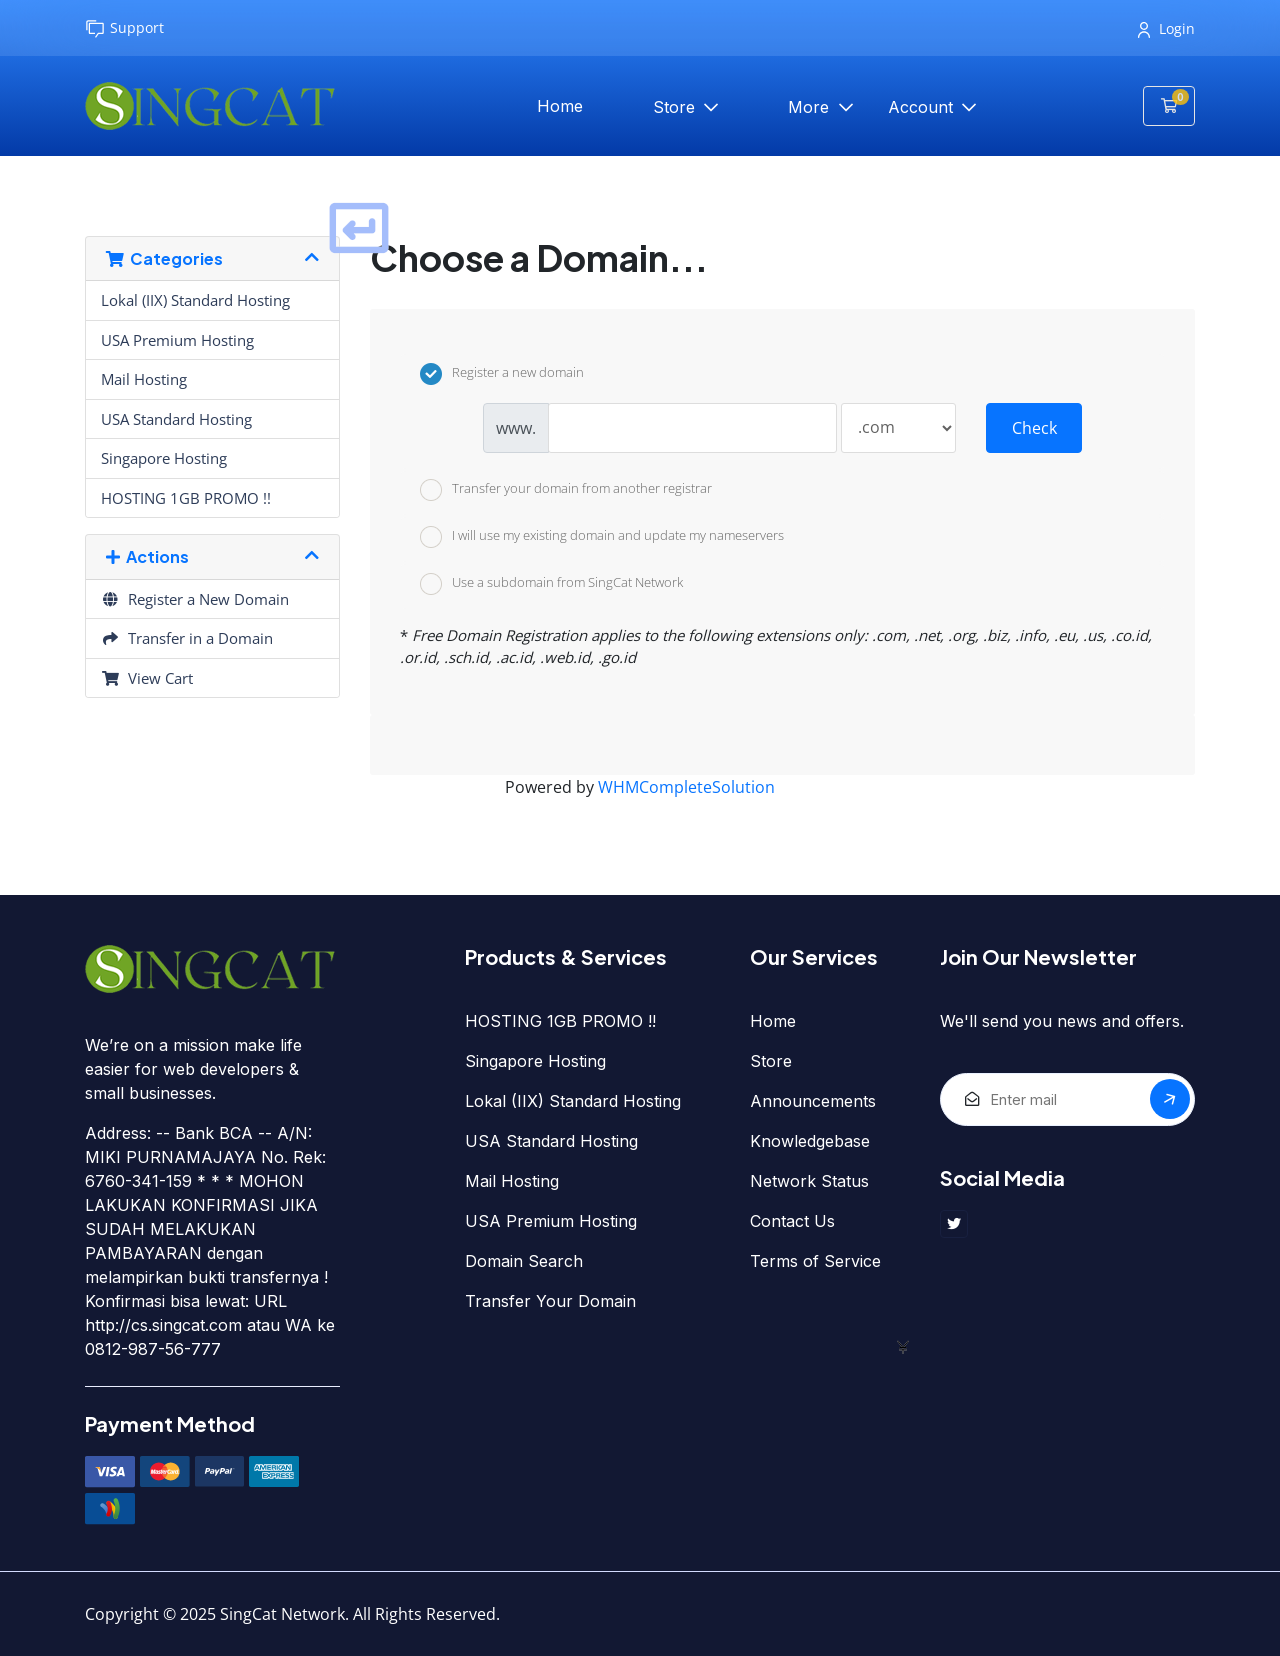  I want to click on view prices in Japanese yen, so click(903, 1347).